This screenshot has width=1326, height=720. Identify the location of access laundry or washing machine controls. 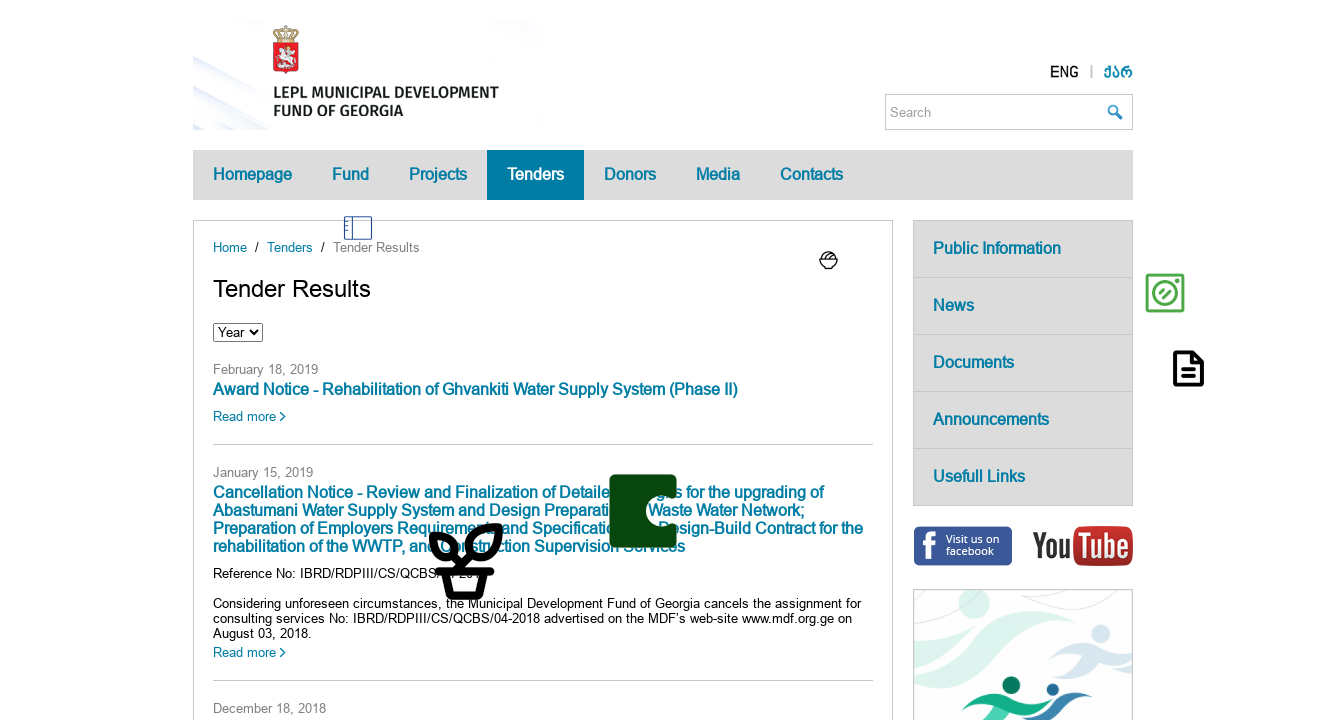
(1165, 293).